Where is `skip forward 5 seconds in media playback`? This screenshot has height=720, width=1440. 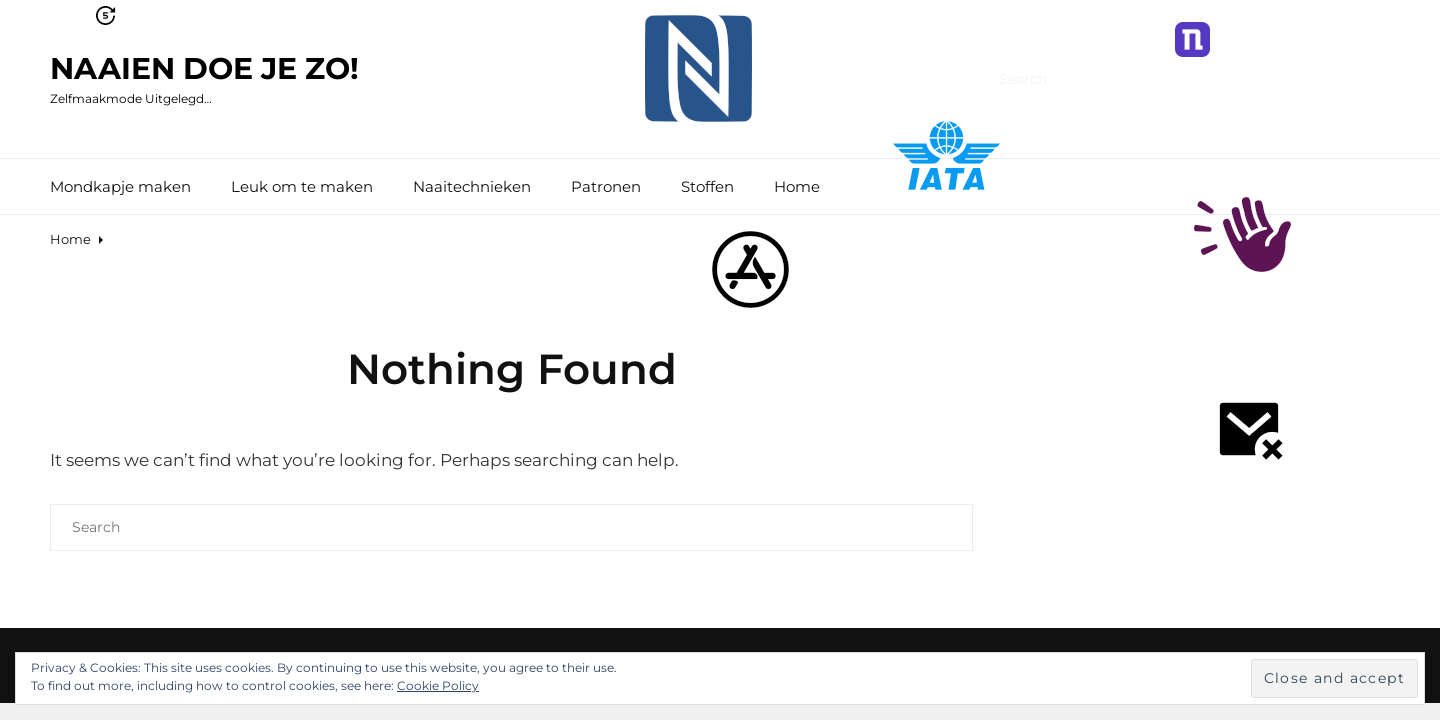 skip forward 5 seconds in media playback is located at coordinates (105, 15).